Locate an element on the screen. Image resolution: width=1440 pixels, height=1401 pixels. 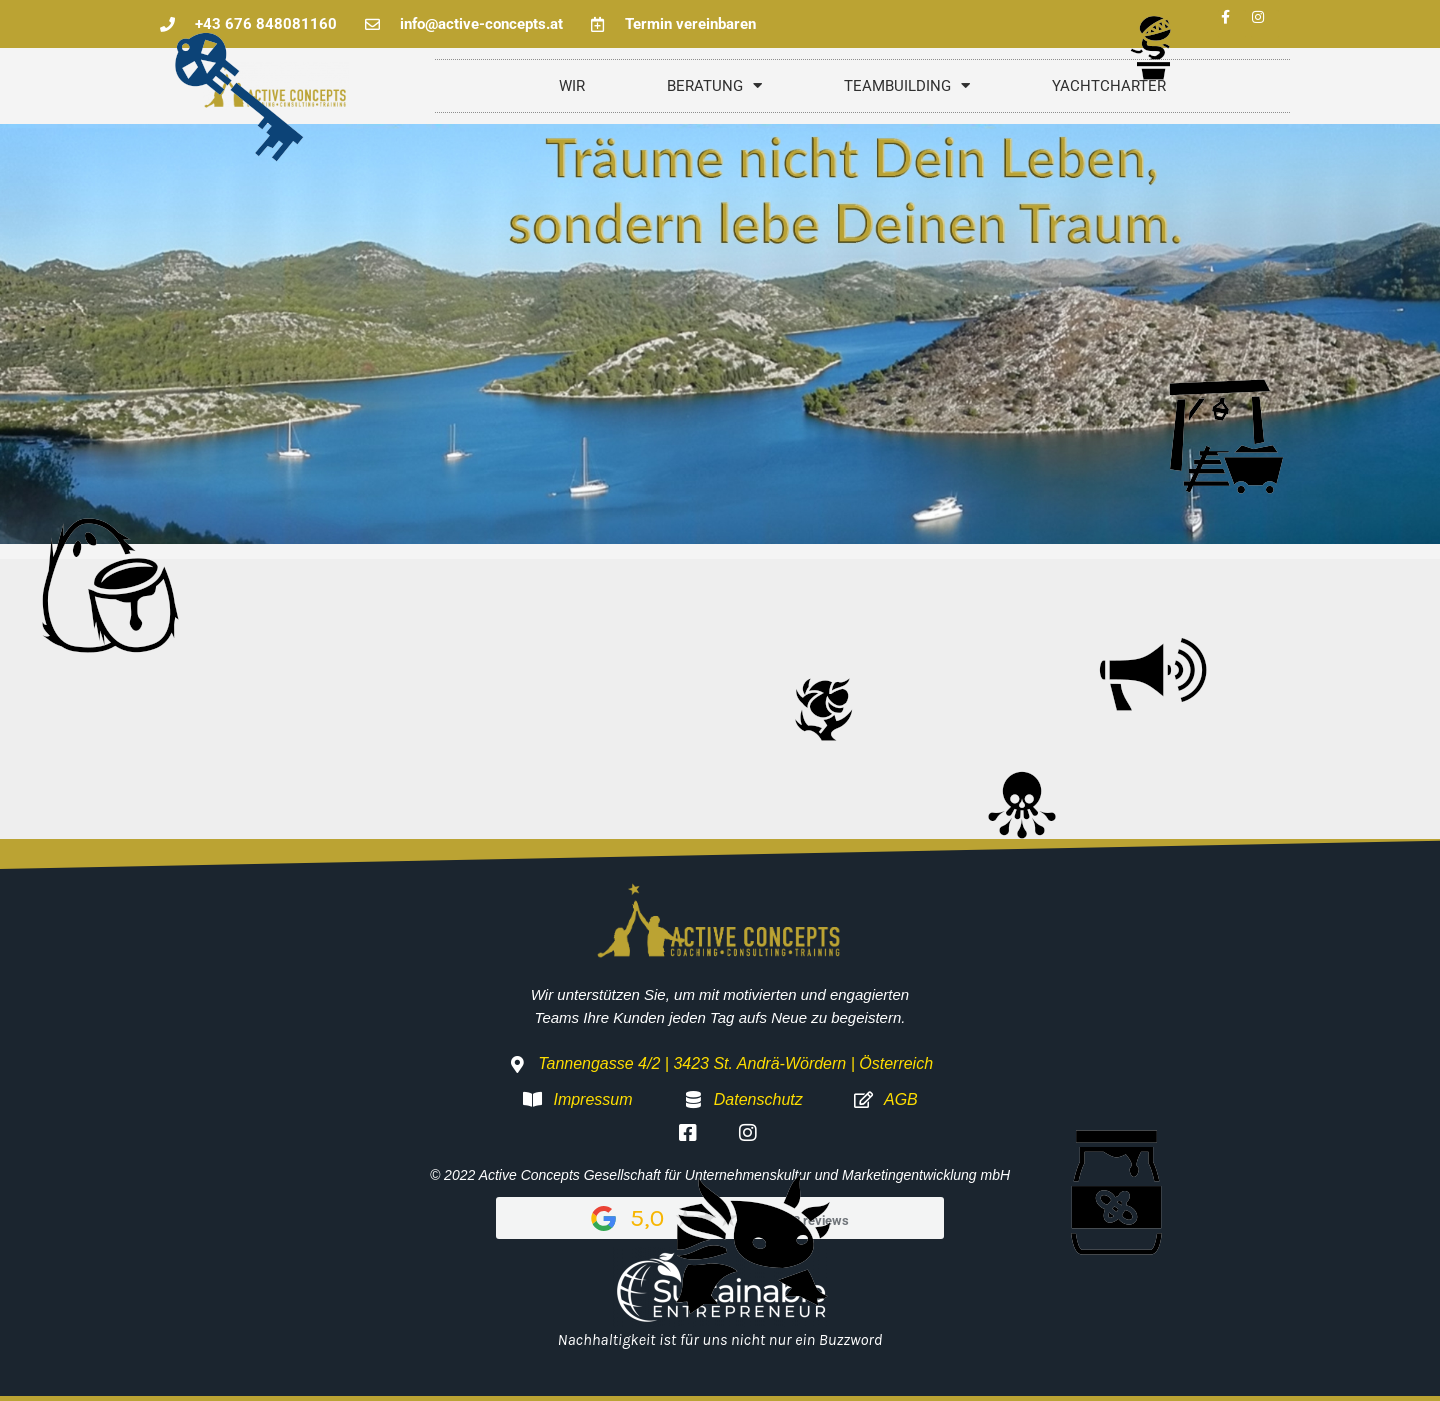
axolotl character or mascot icon is located at coordinates (753, 1237).